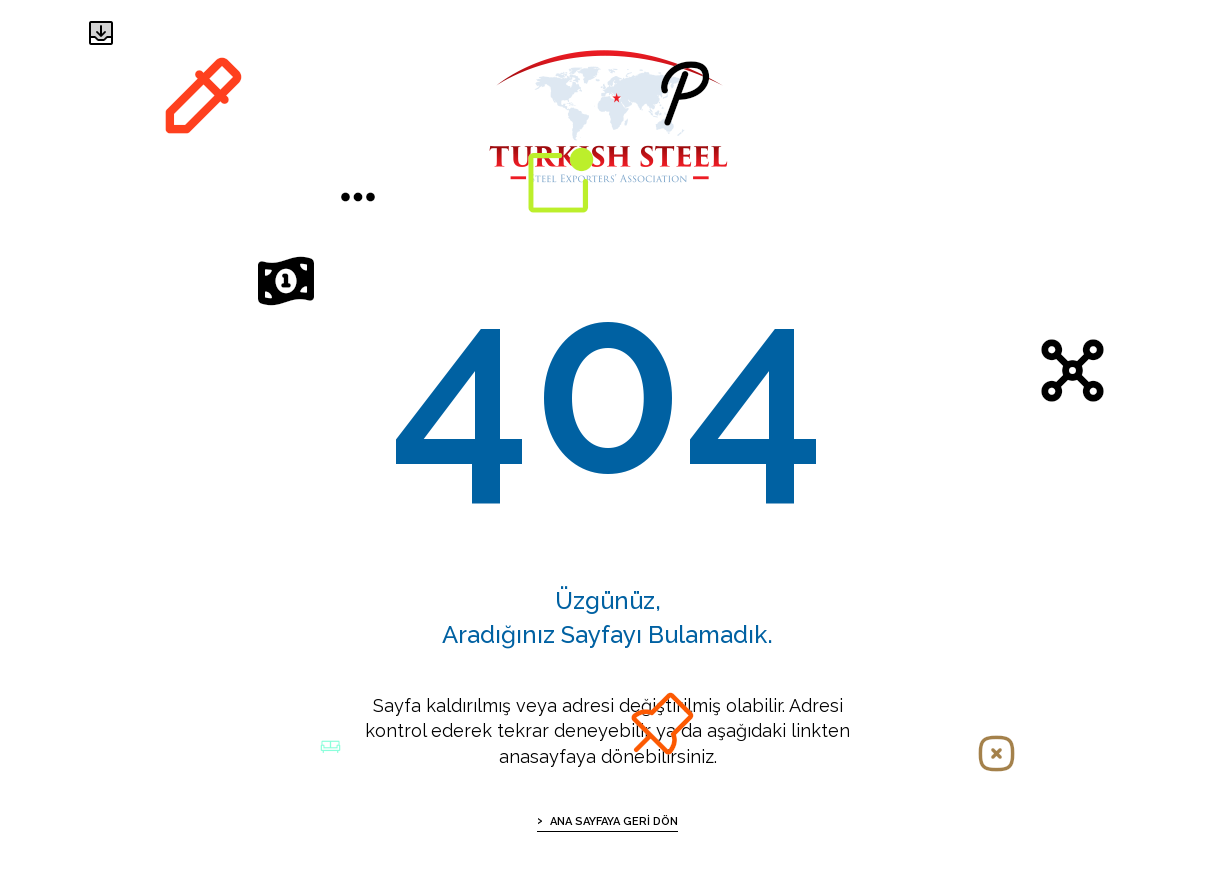  Describe the element at coordinates (101, 33) in the screenshot. I see `download file to inbox or tray` at that location.